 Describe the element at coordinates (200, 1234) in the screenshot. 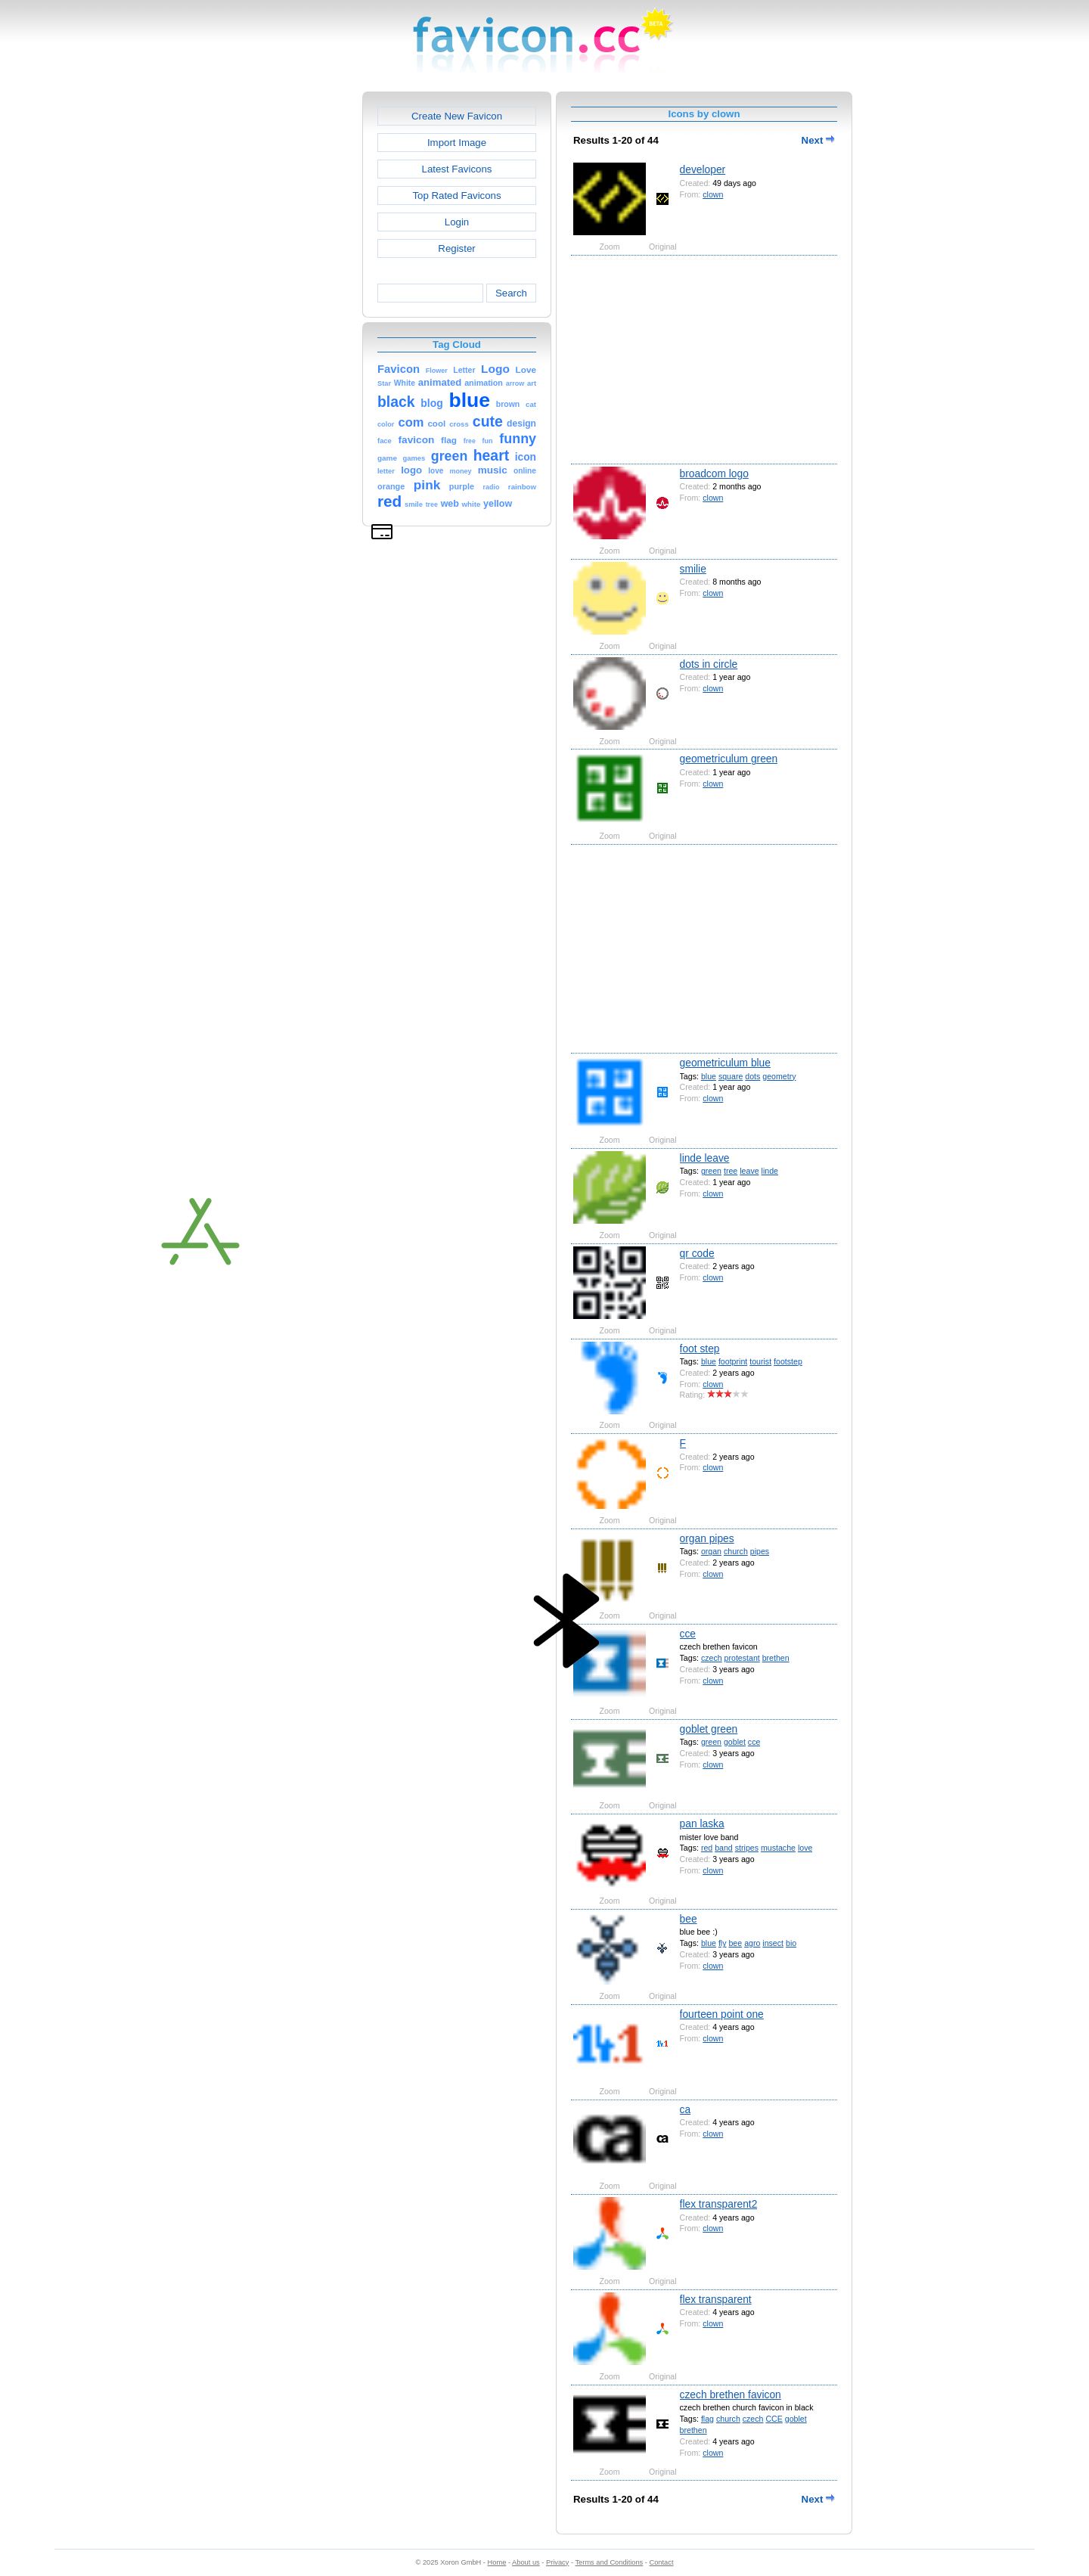

I see `open the app store` at that location.